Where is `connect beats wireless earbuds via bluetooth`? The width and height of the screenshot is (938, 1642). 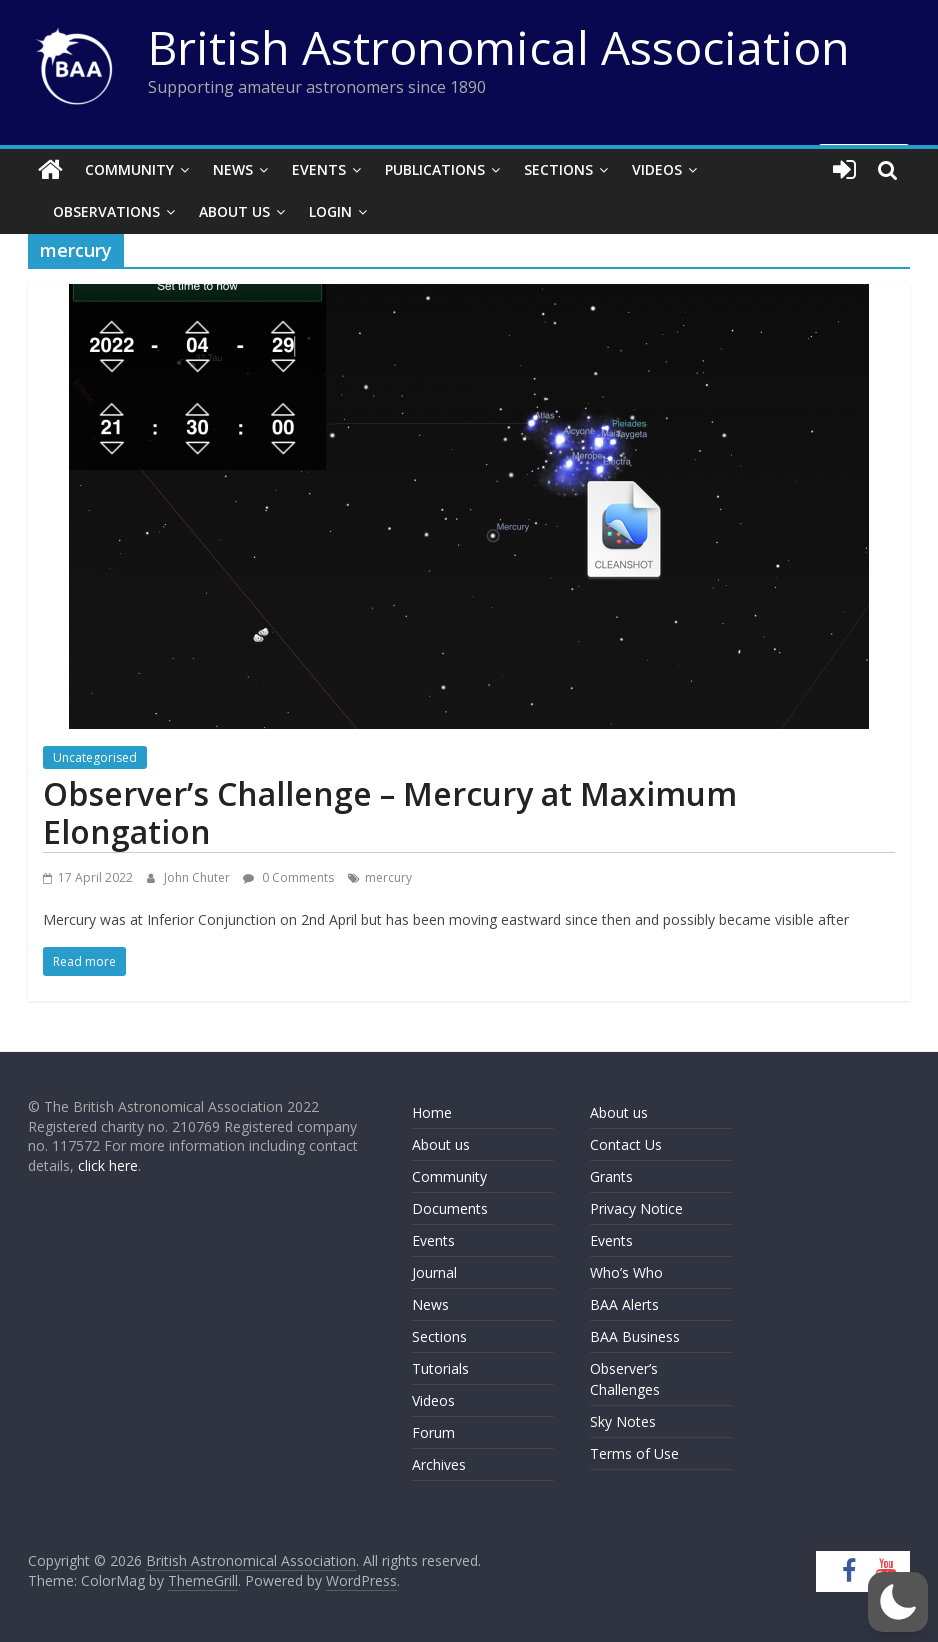
connect beats wireless earbuds via bluetooth is located at coordinates (261, 635).